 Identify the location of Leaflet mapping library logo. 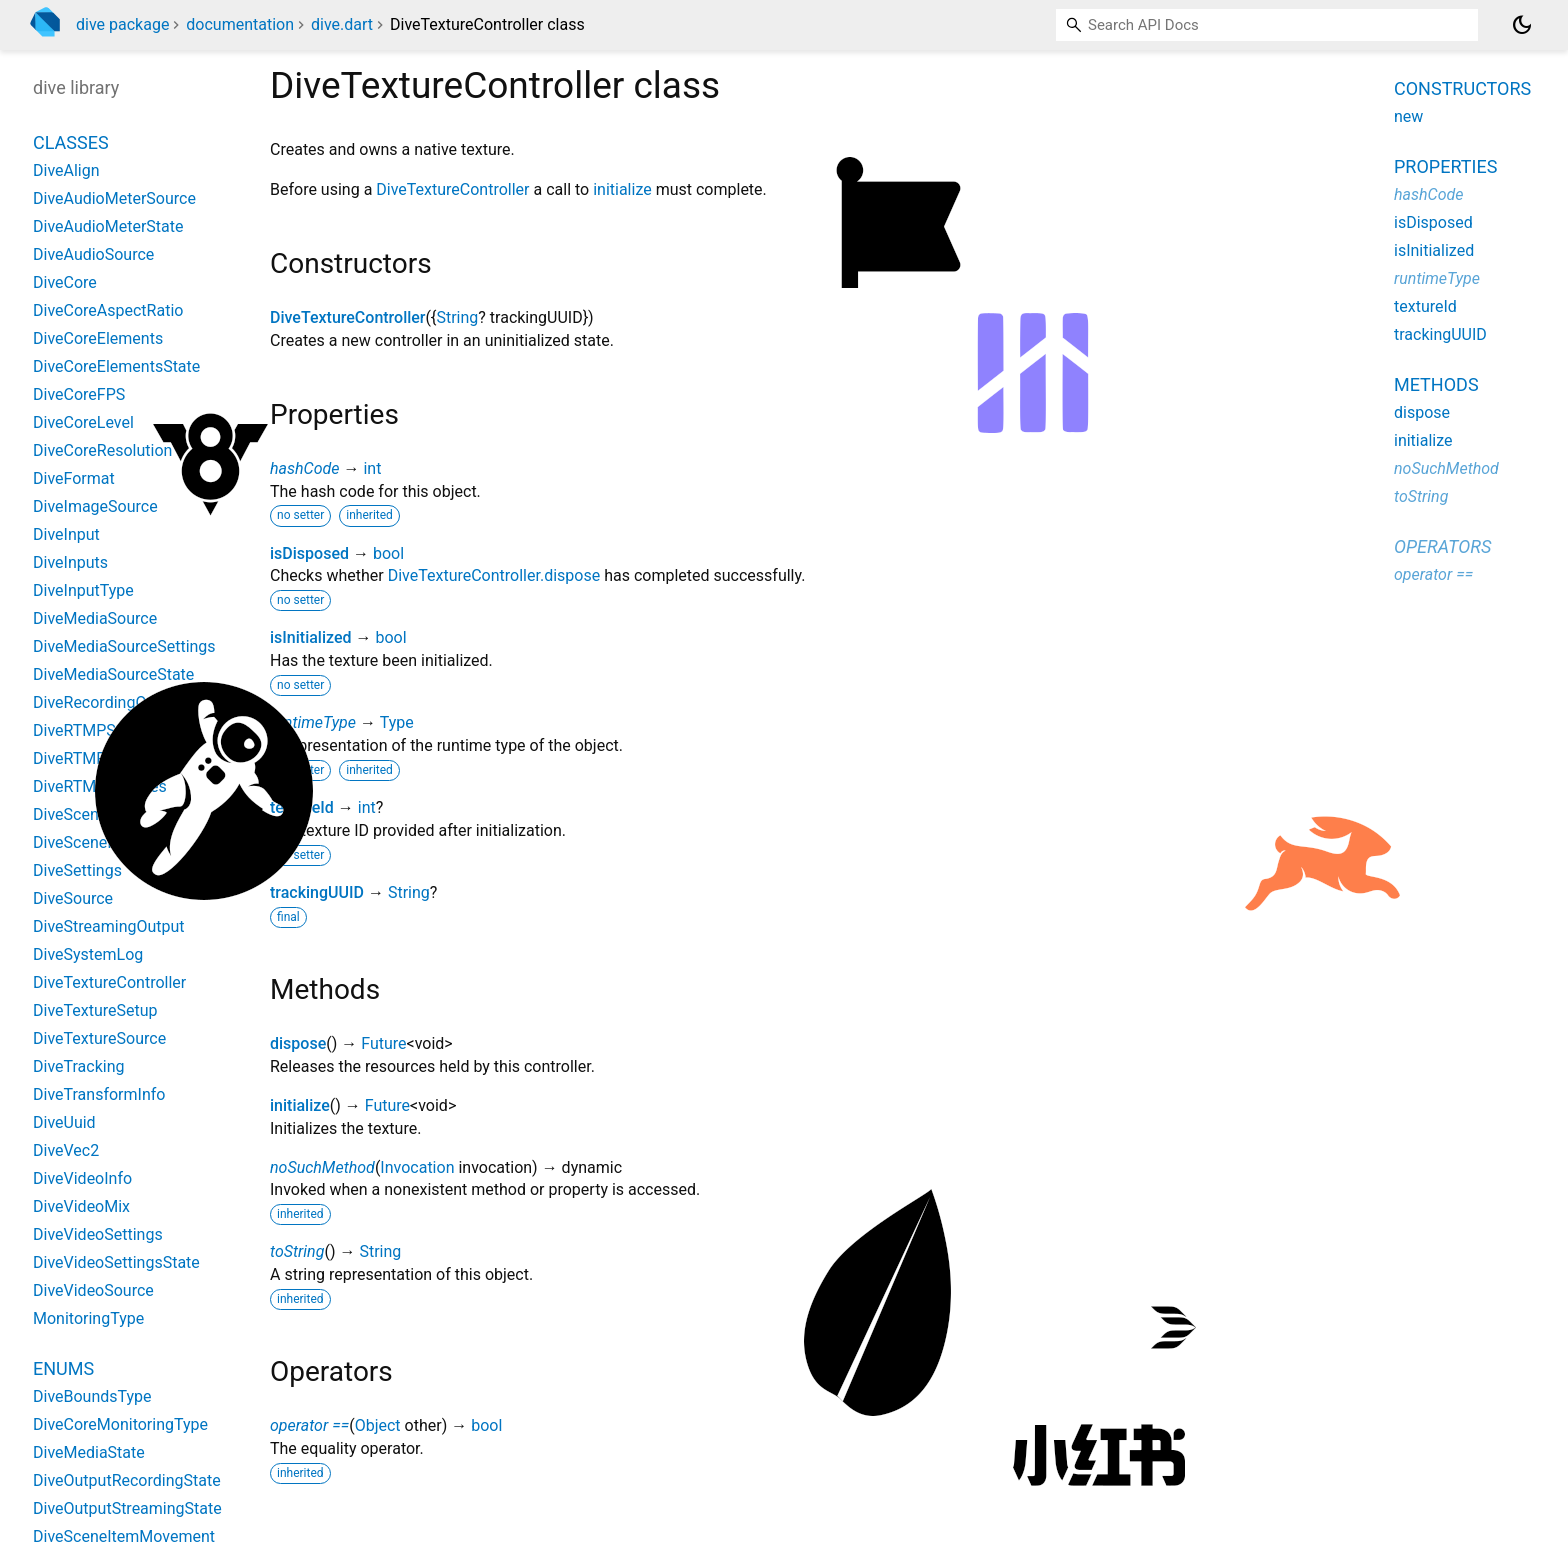
(877, 1302).